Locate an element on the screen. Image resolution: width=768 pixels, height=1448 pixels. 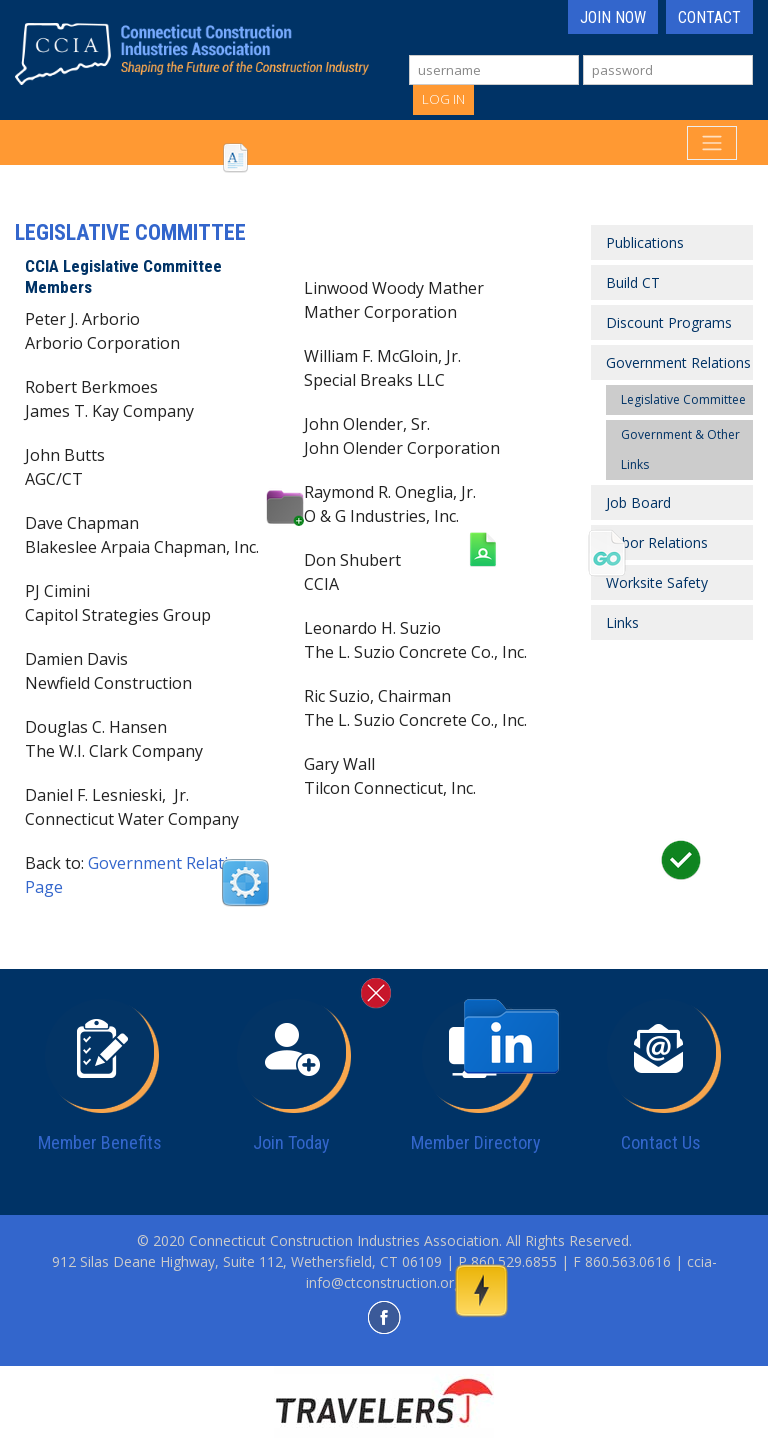
ms-dos executable file type indicator is located at coordinates (245, 882).